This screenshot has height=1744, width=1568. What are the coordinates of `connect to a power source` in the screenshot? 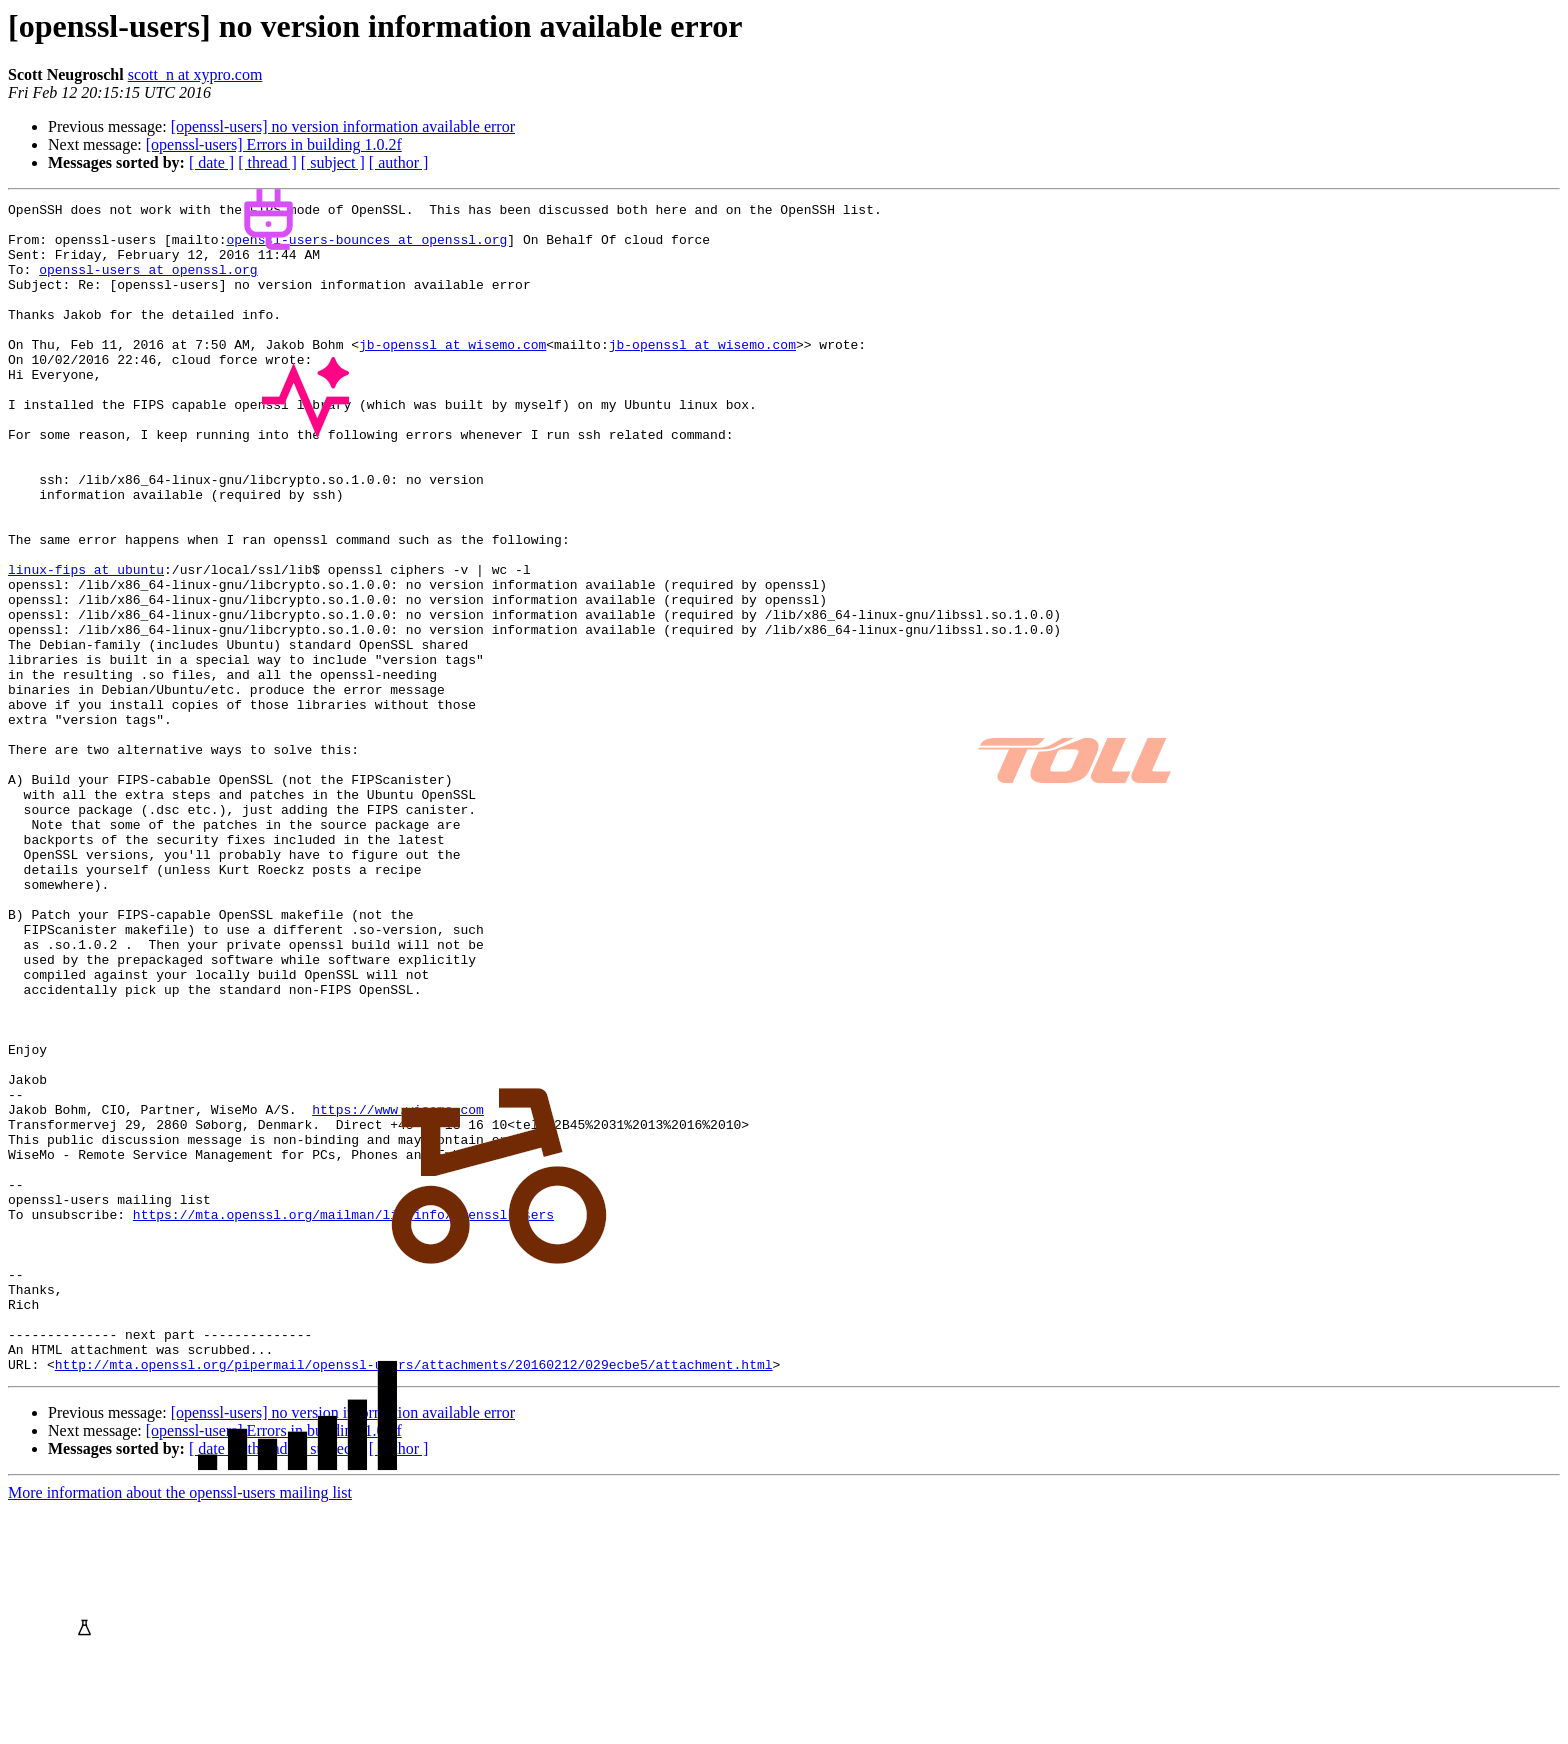 It's located at (268, 219).